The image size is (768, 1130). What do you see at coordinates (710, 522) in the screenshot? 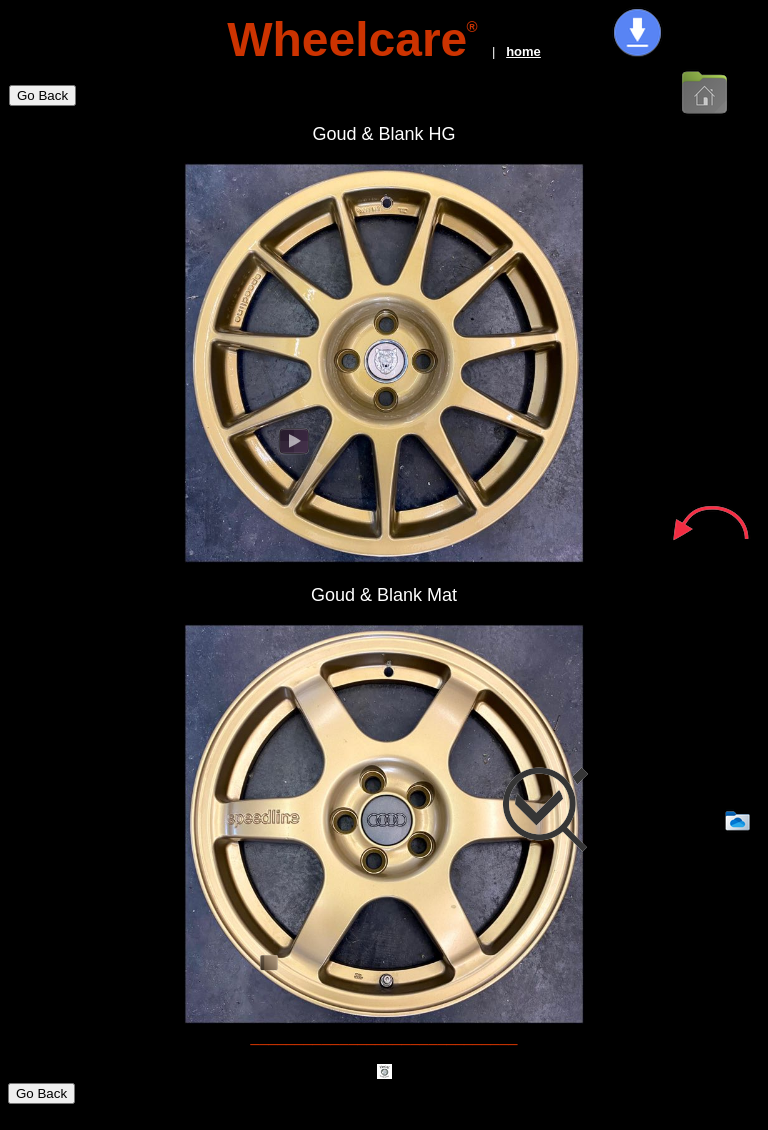
I see `undo the last action` at bounding box center [710, 522].